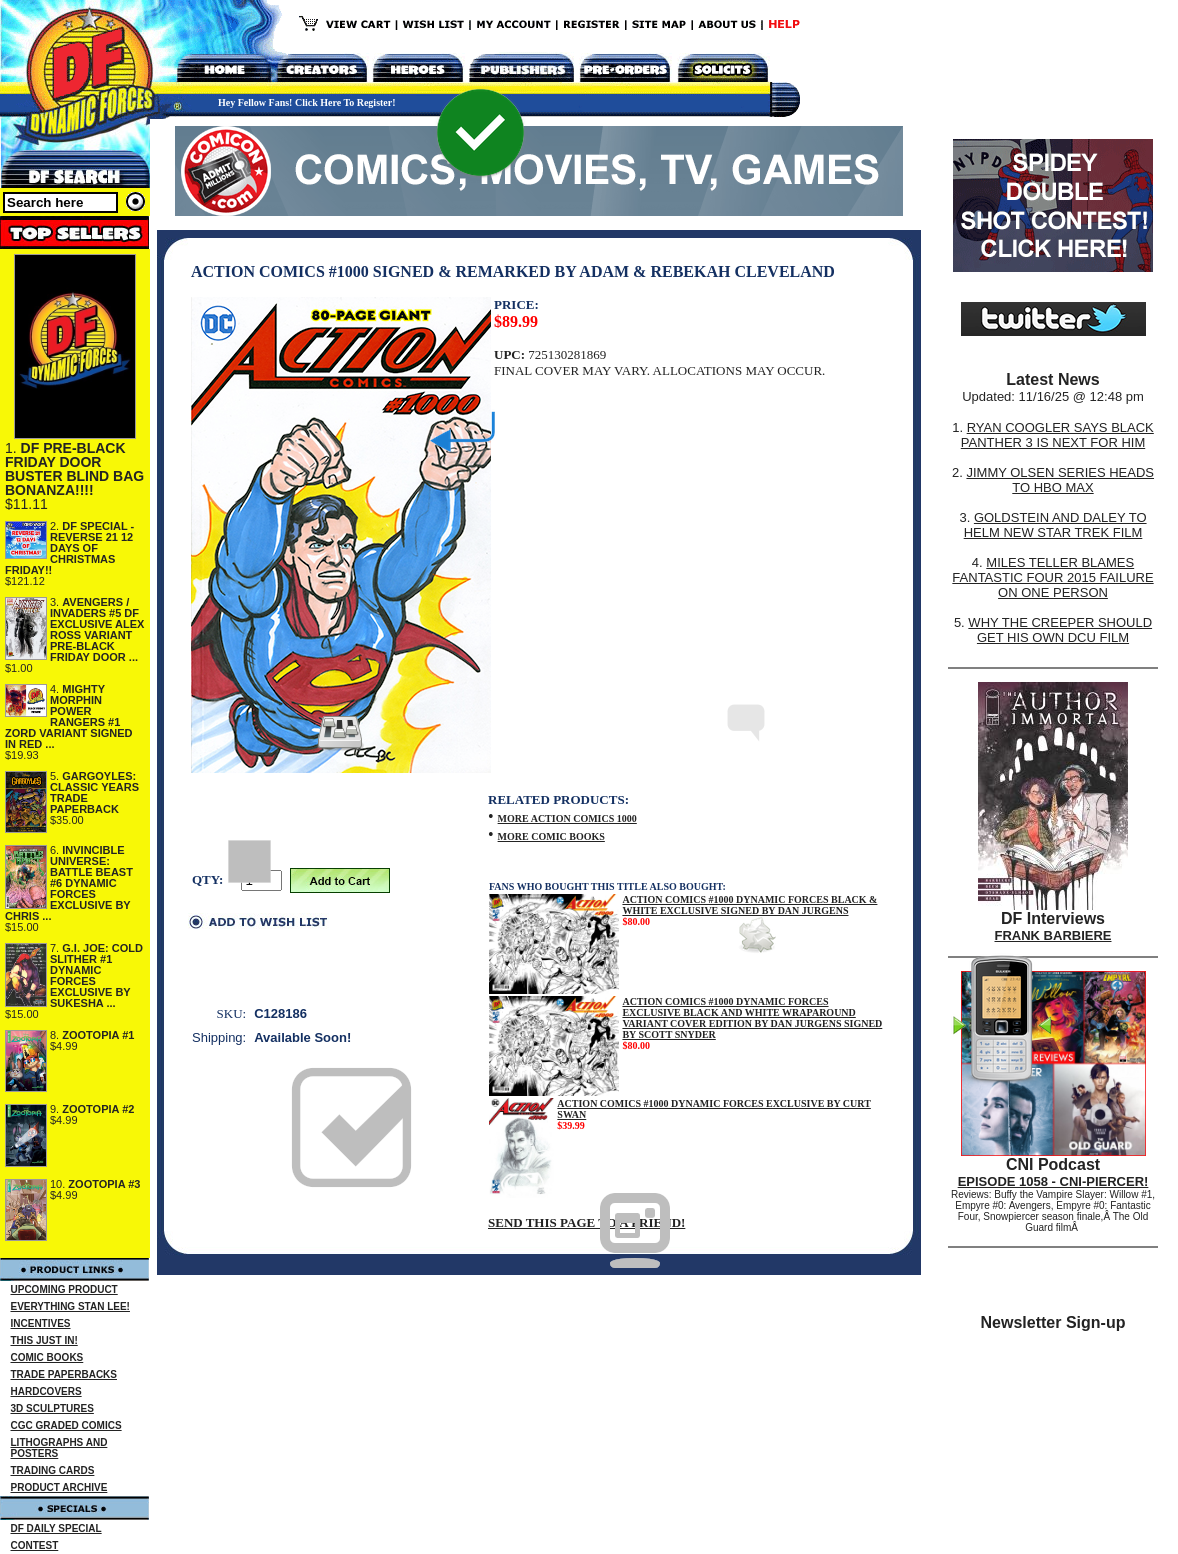  Describe the element at coordinates (480, 132) in the screenshot. I see `apply mail filters to messages` at that location.